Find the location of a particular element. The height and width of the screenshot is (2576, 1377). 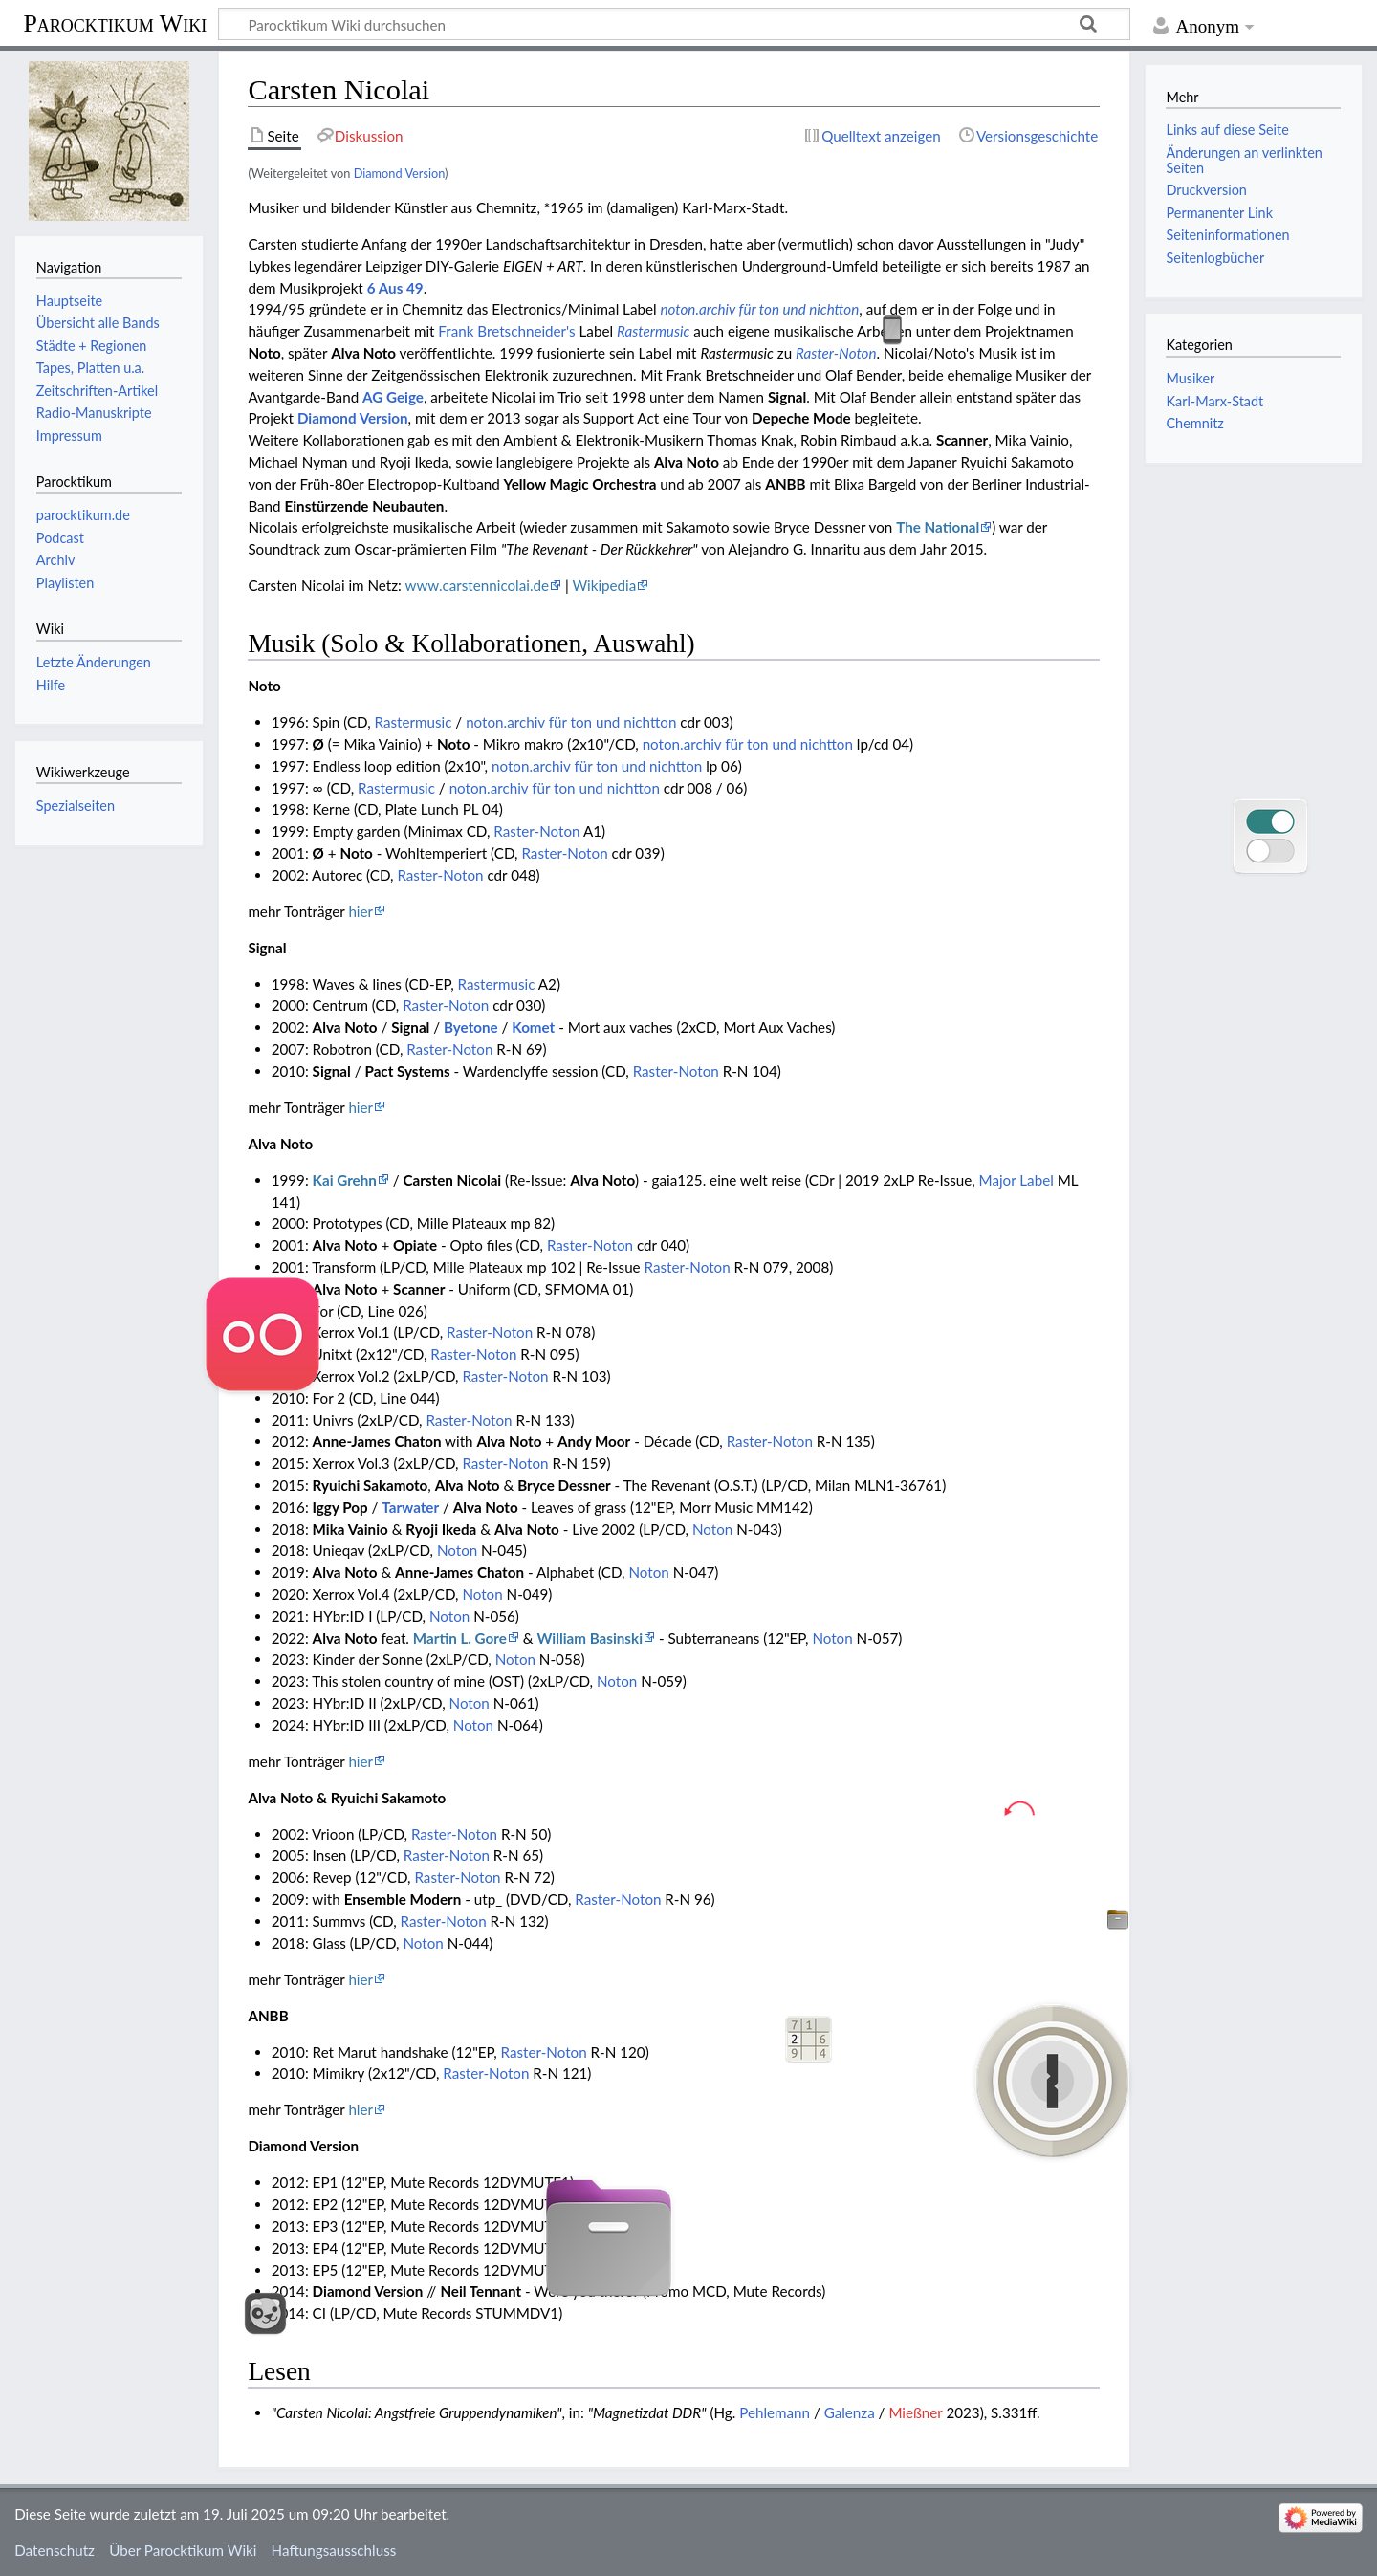

open the nautilus file manager is located at coordinates (608, 2238).